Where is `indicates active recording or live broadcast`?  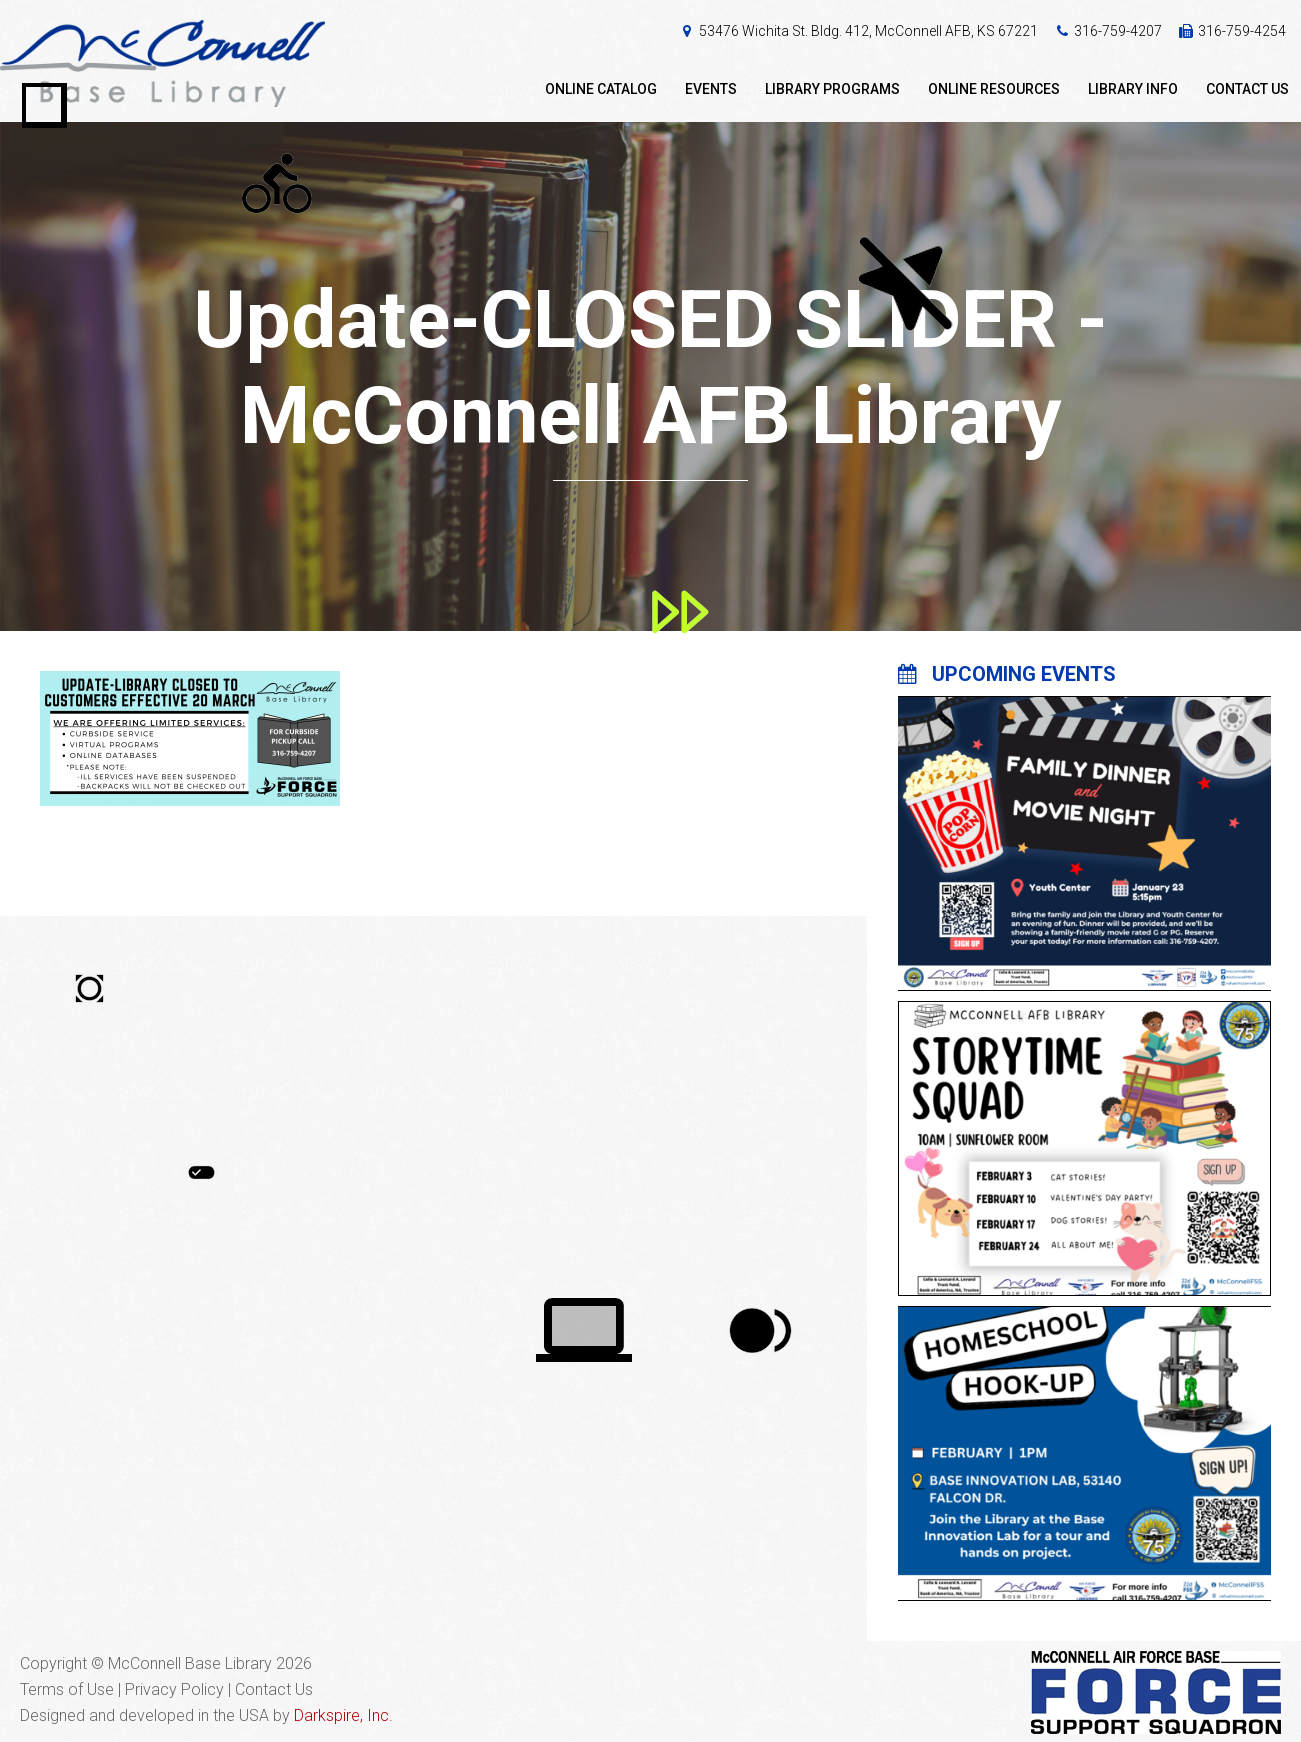
indicates active recording or live broadcast is located at coordinates (760, 1330).